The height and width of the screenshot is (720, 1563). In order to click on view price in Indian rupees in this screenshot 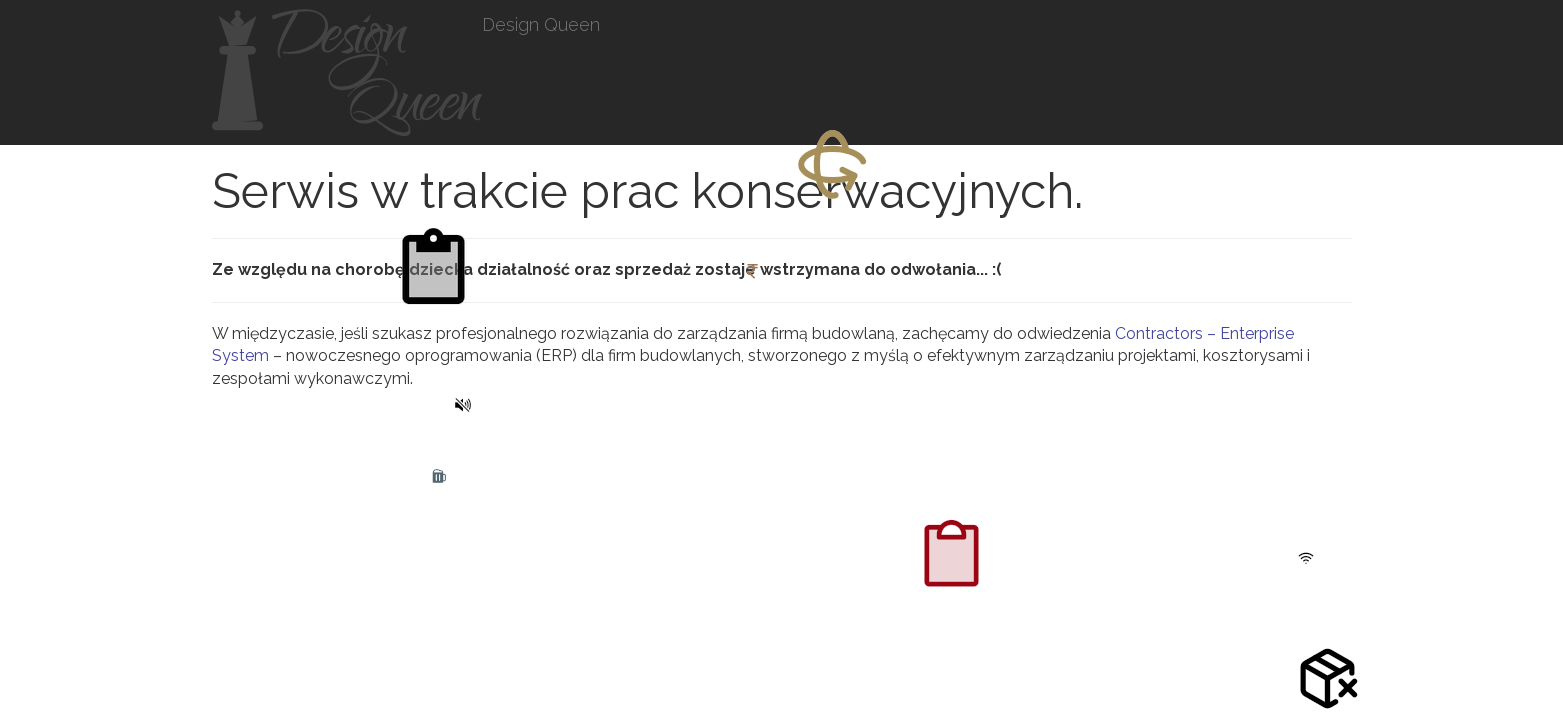, I will do `click(752, 271)`.